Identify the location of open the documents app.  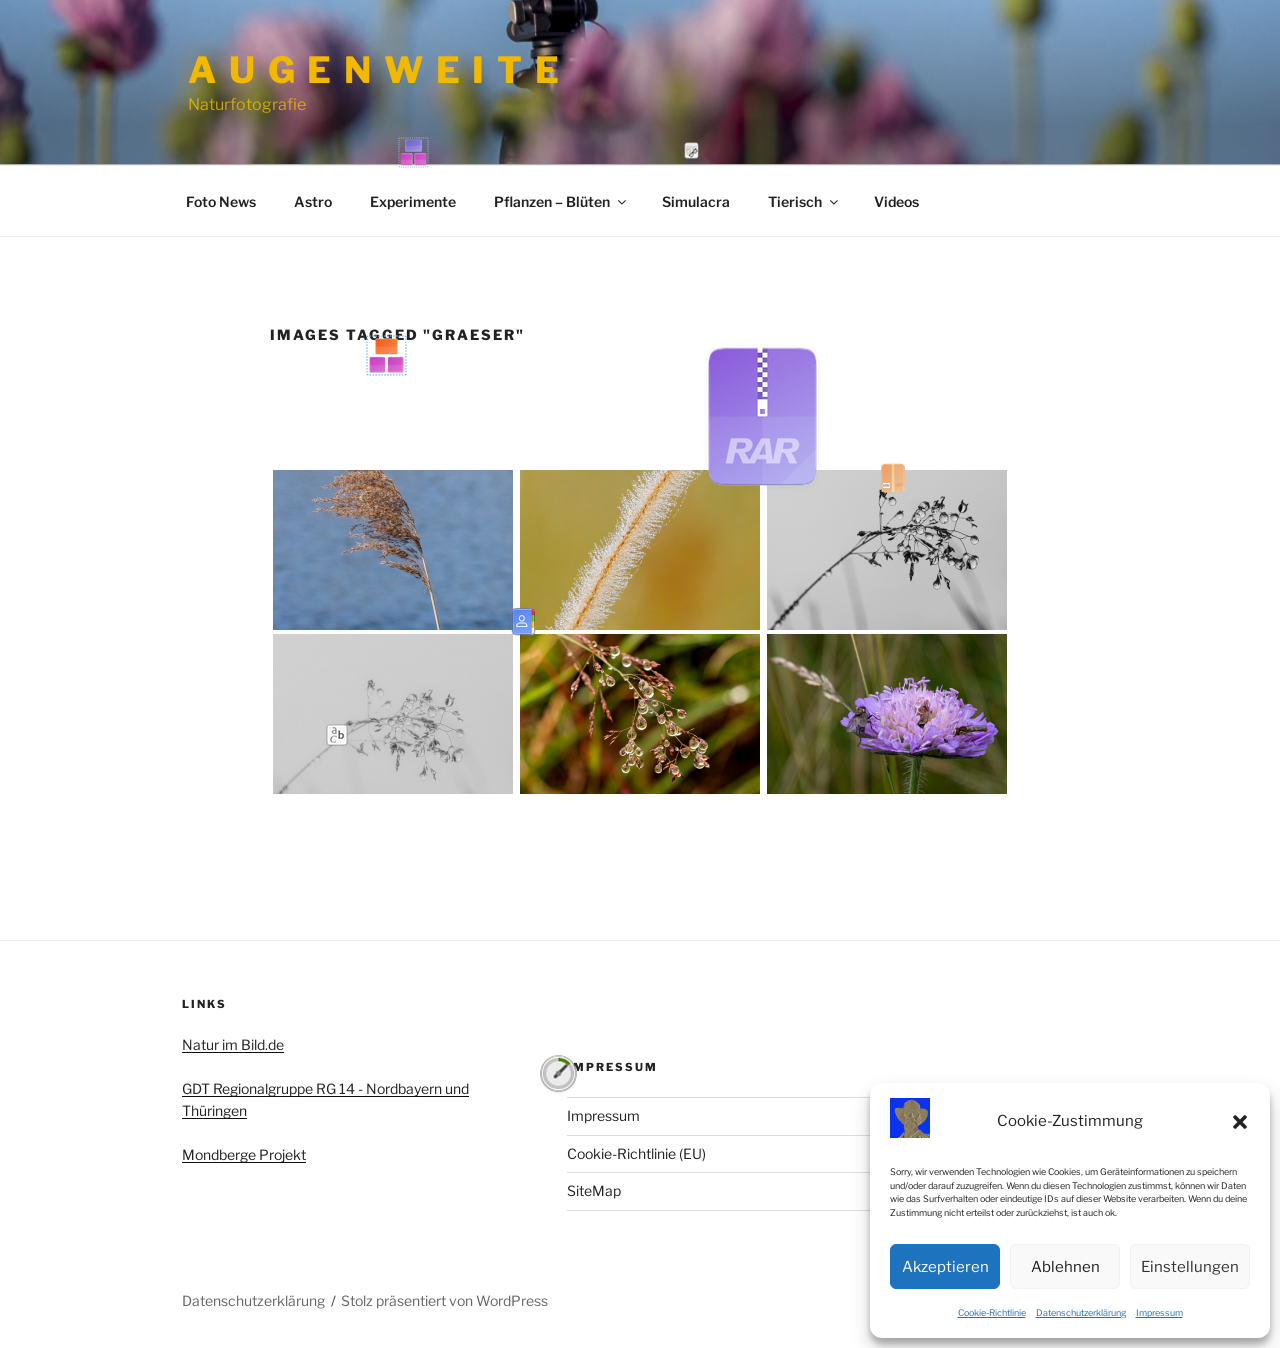
(691, 150).